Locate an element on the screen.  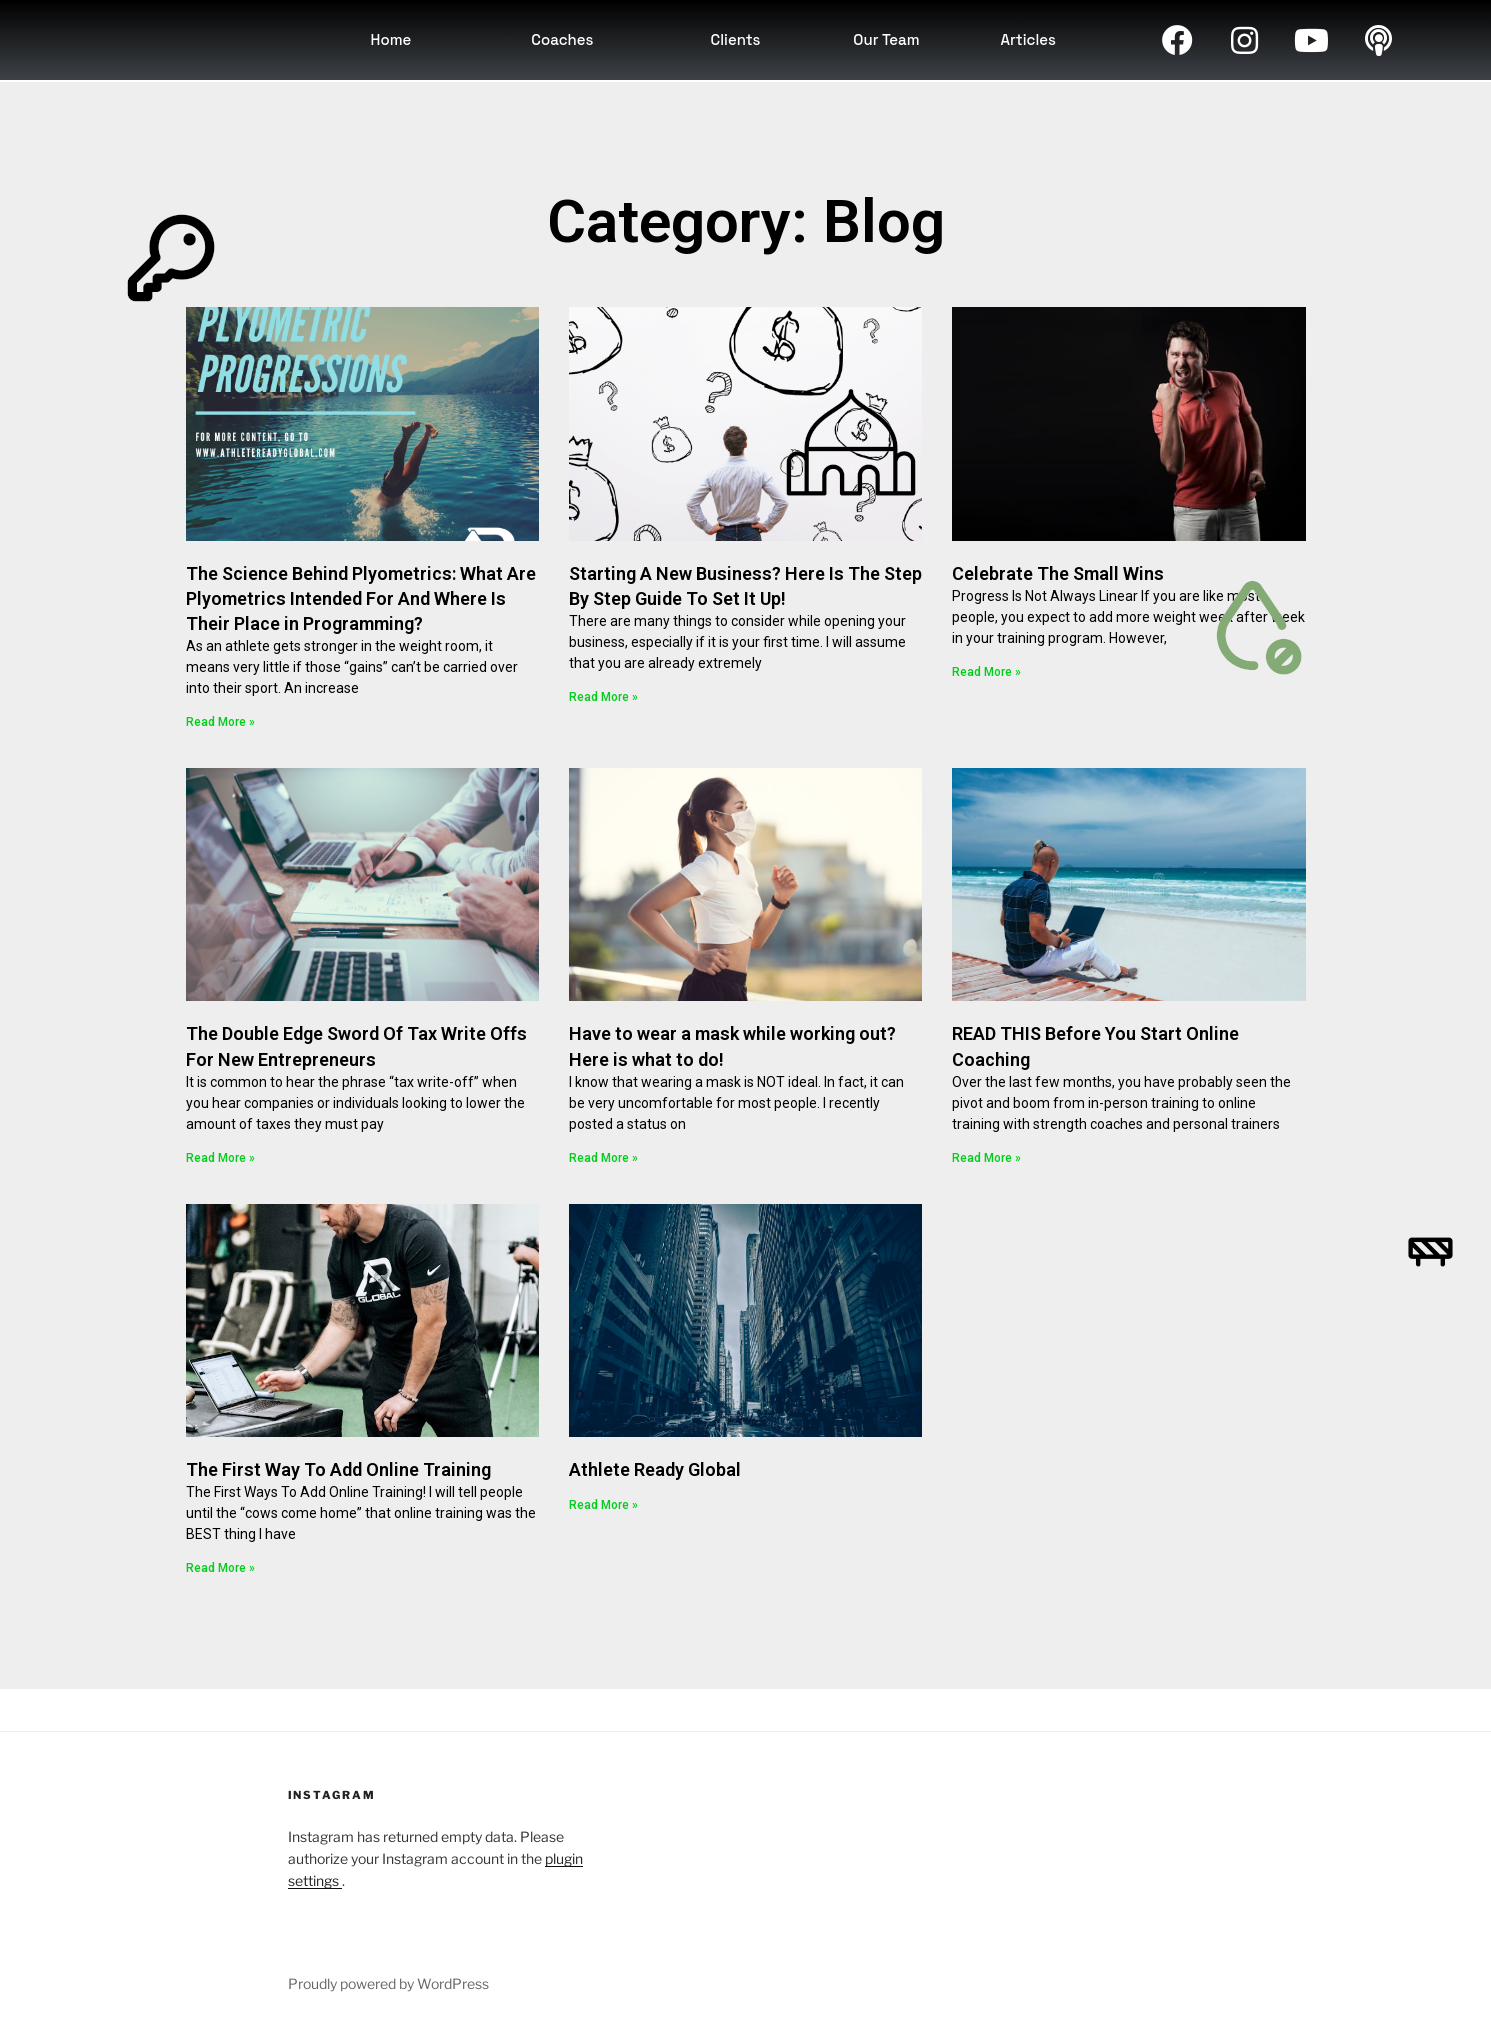
access security or password settings is located at coordinates (169, 259).